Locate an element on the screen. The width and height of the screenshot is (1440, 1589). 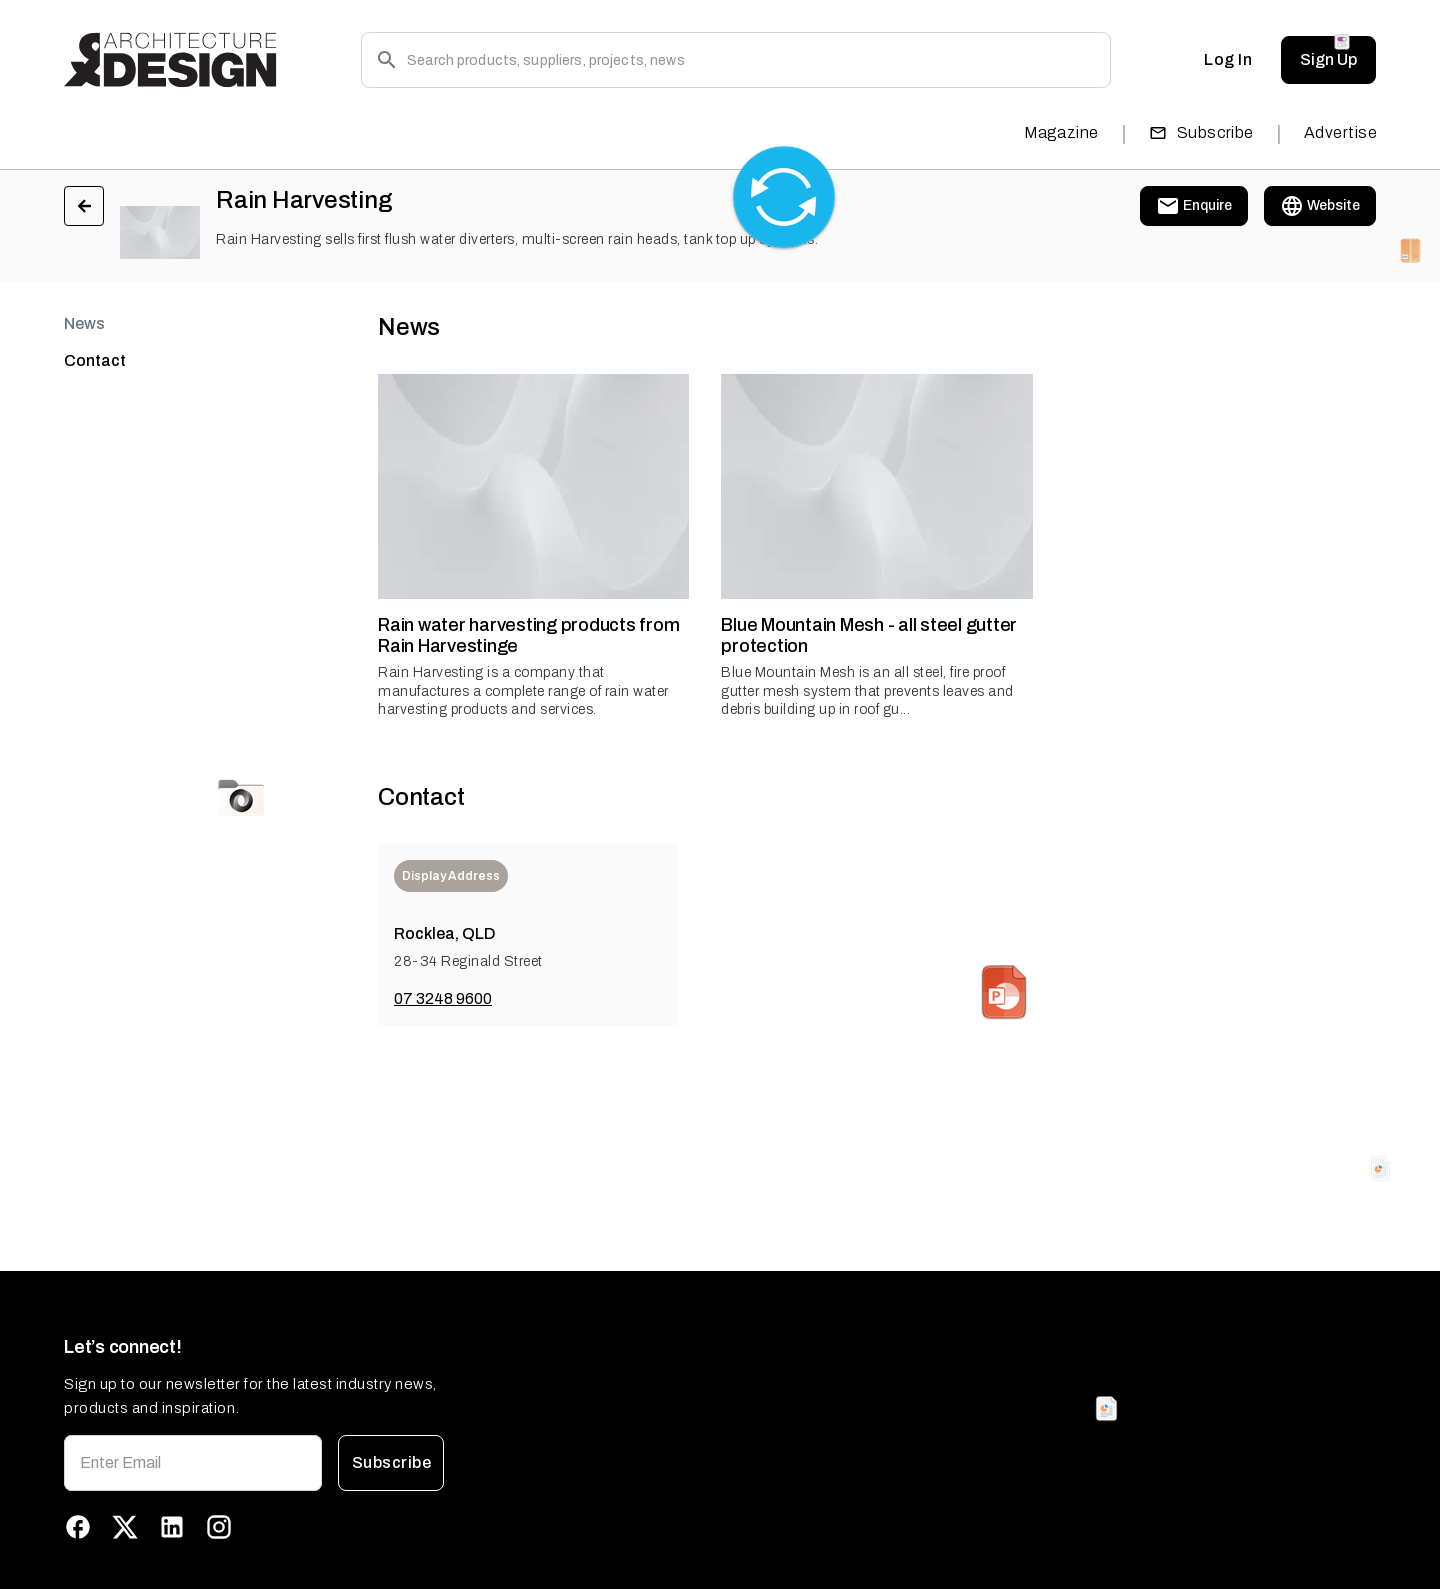
open system settings is located at coordinates (1342, 42).